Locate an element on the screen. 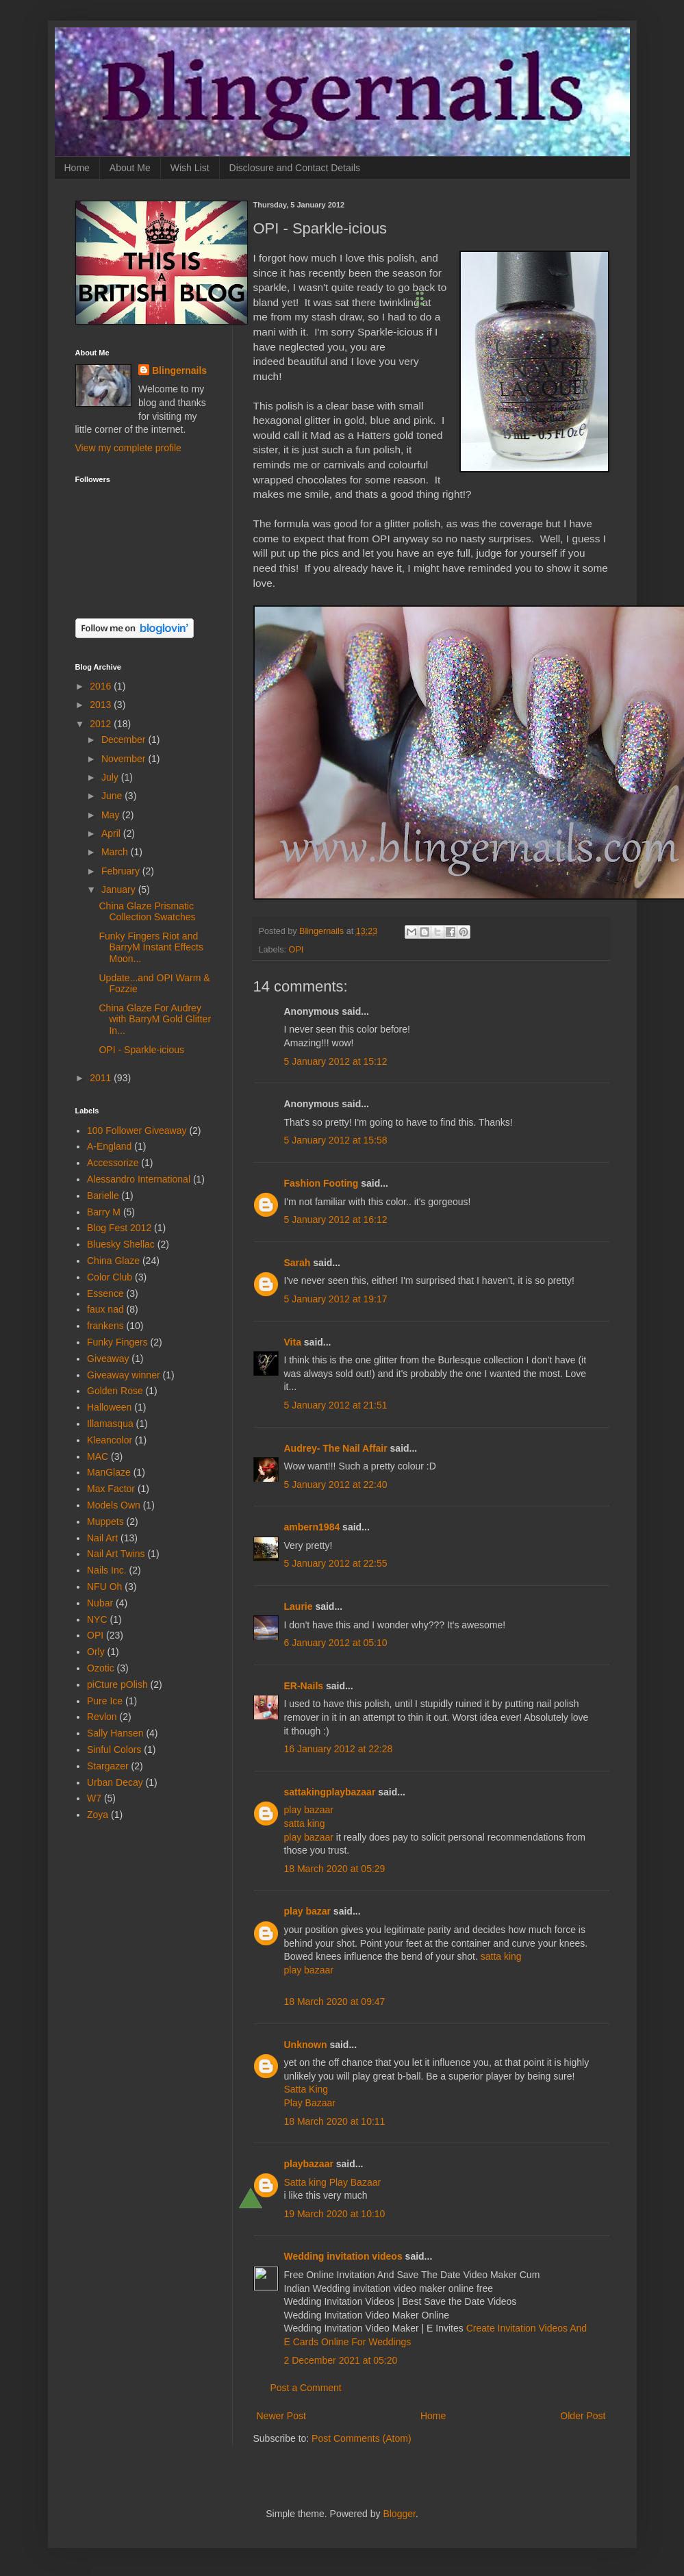 The image size is (684, 2576). vercel platform logo is located at coordinates (251, 2198).